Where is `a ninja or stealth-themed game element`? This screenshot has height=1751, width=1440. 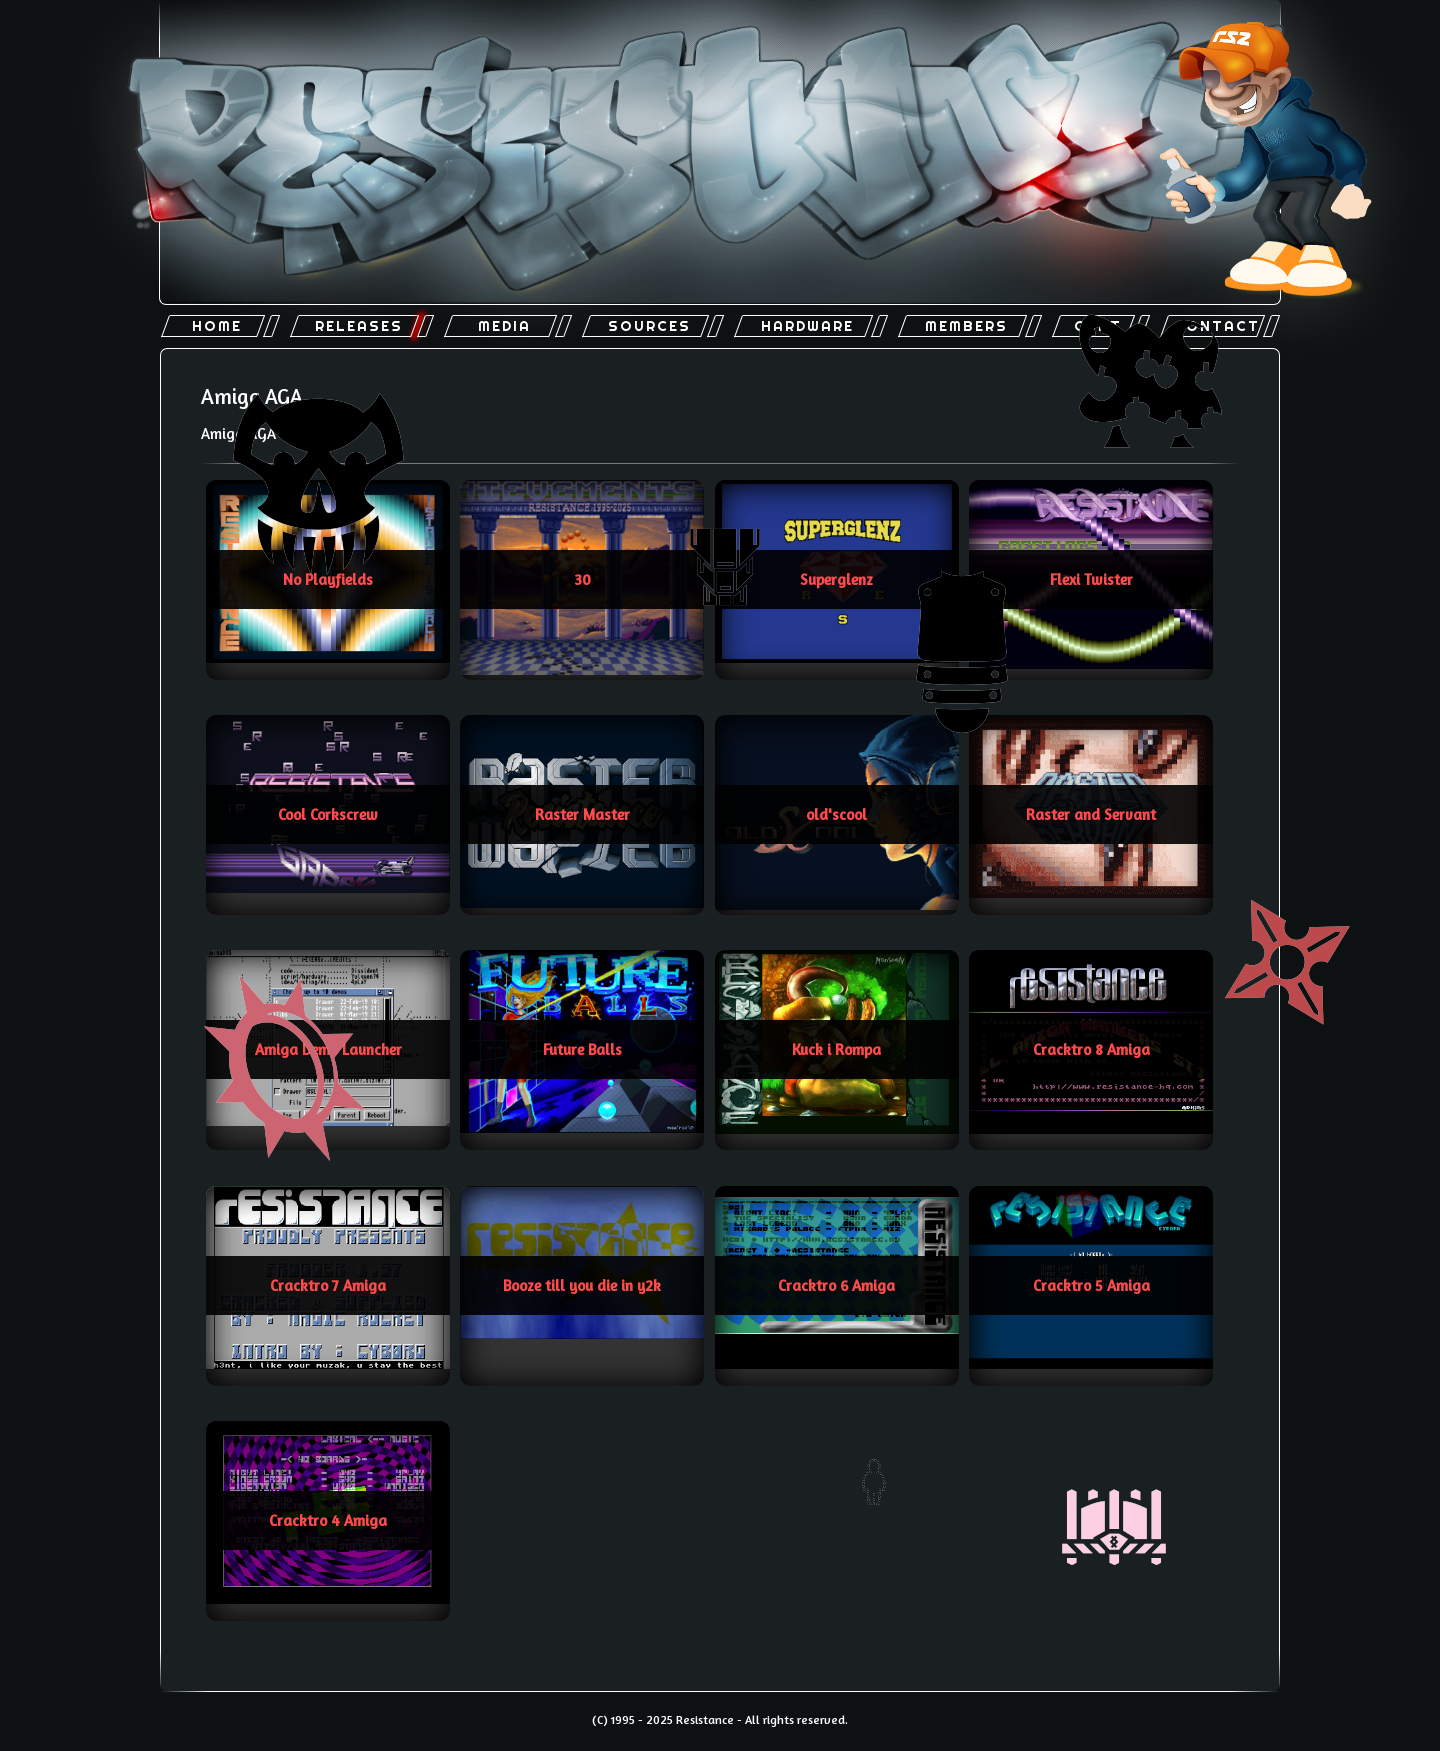
a ninja or stealth-themed game element is located at coordinates (1288, 962).